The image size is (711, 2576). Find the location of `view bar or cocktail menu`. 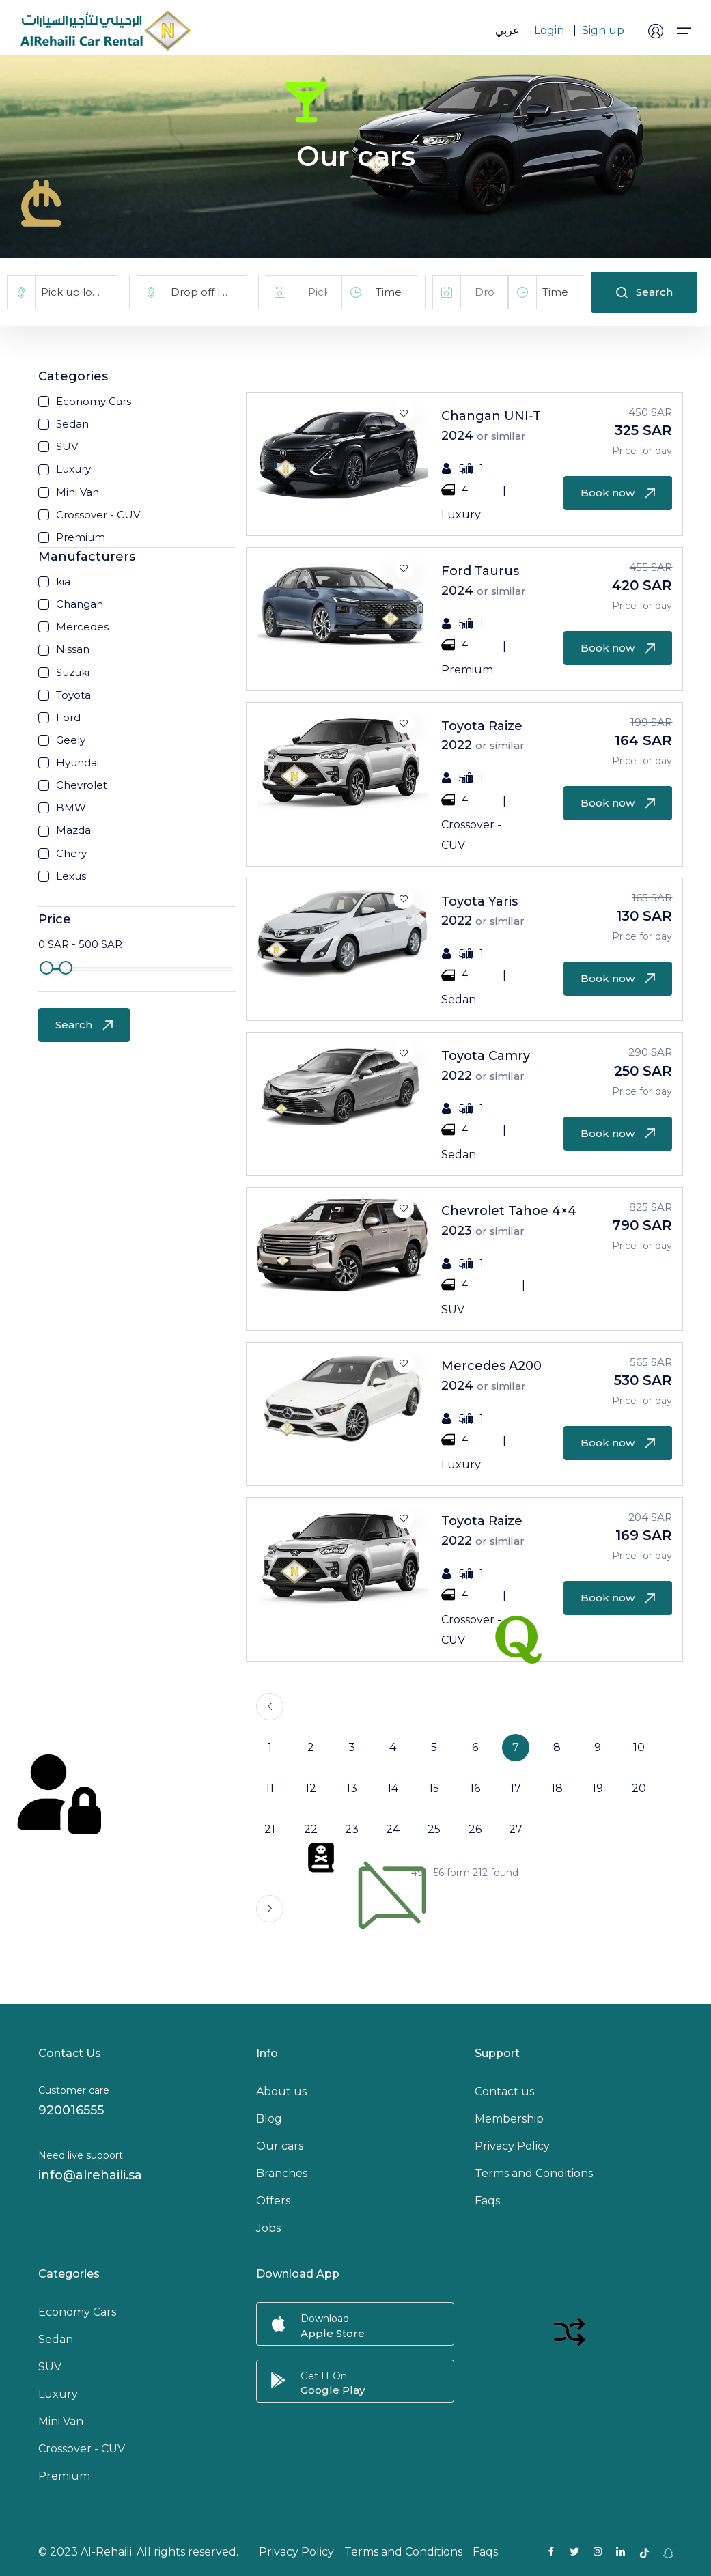

view bar or cocktail menu is located at coordinates (306, 100).